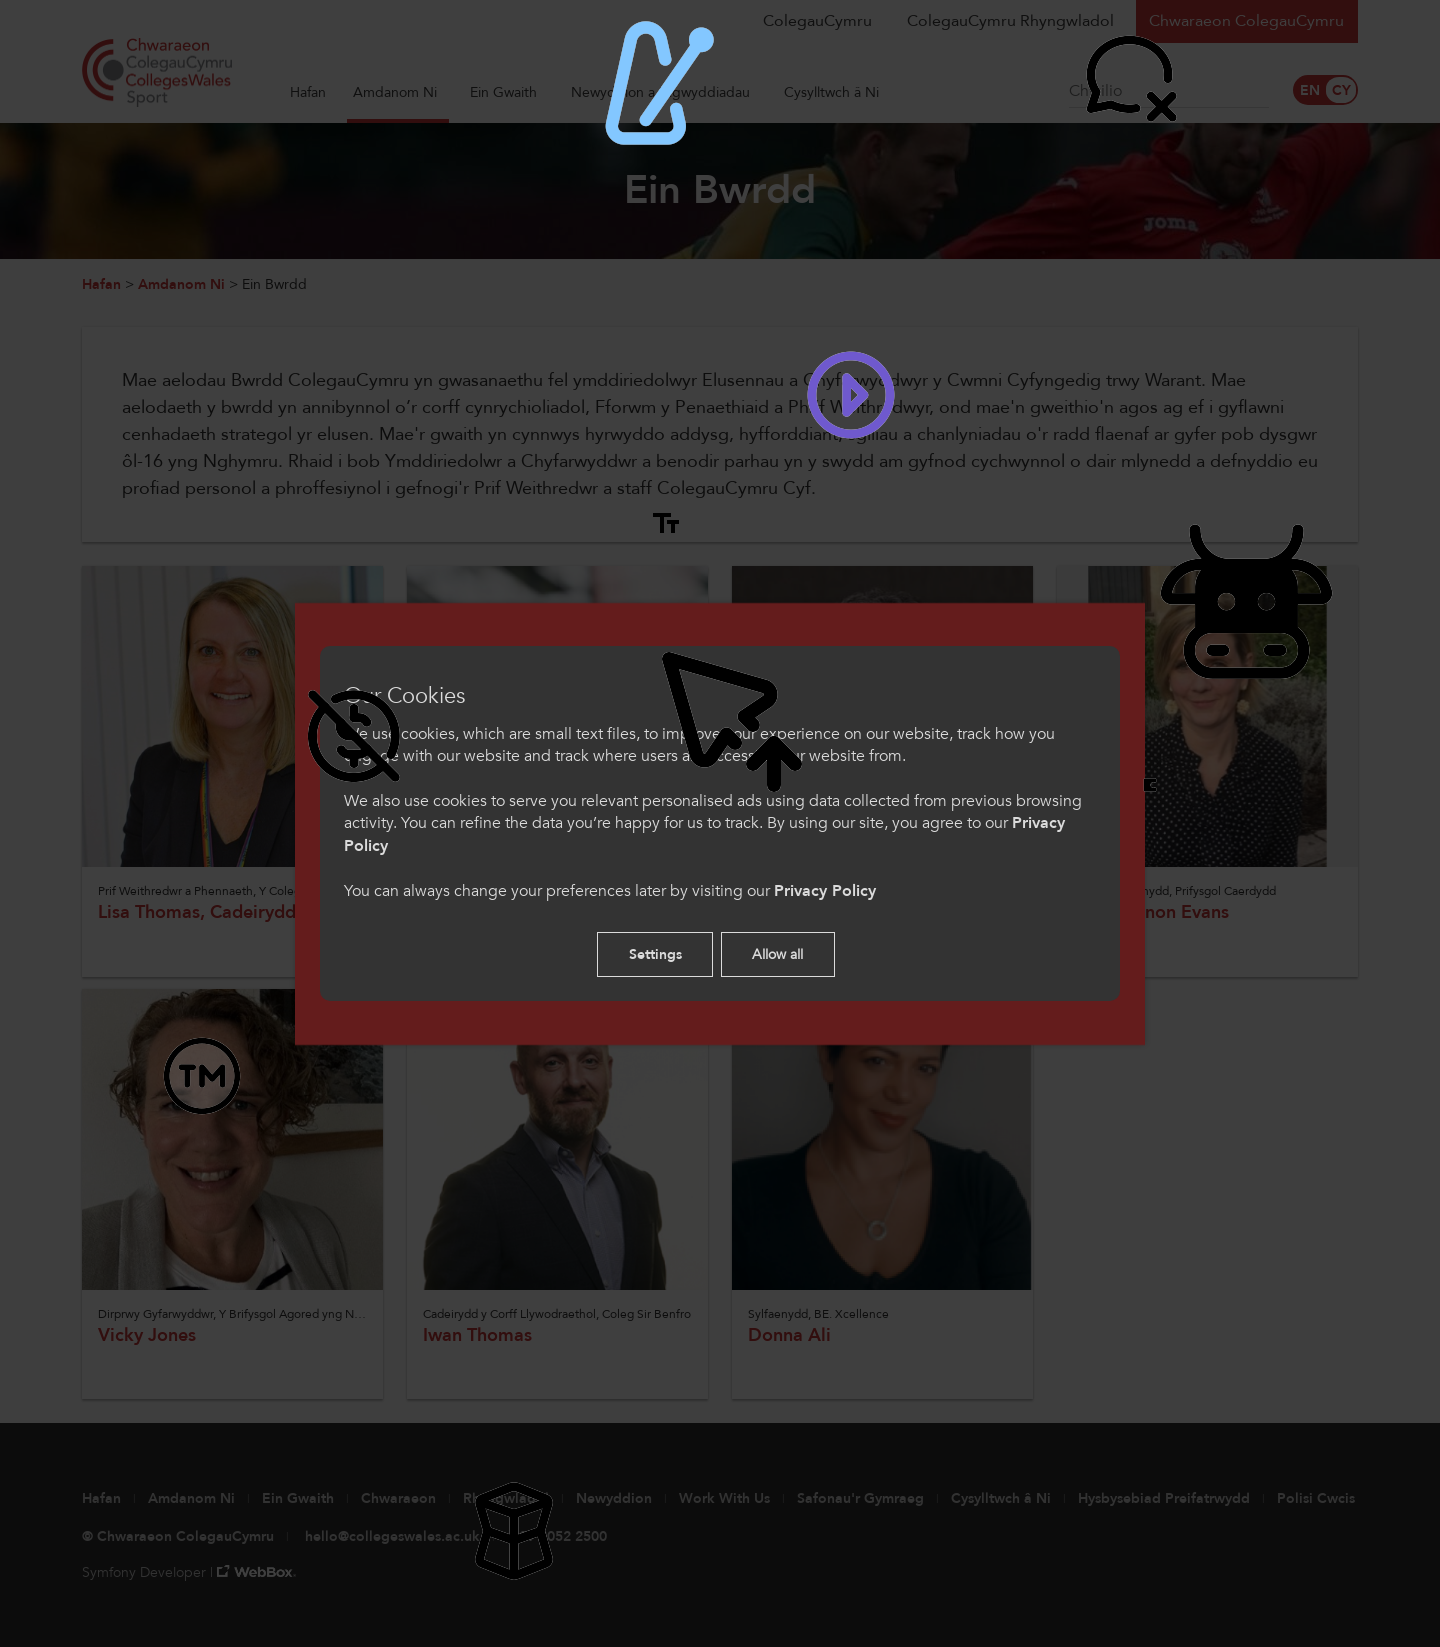 Image resolution: width=1440 pixels, height=1647 pixels. Describe the element at coordinates (666, 524) in the screenshot. I see `adjust text formatting options` at that location.